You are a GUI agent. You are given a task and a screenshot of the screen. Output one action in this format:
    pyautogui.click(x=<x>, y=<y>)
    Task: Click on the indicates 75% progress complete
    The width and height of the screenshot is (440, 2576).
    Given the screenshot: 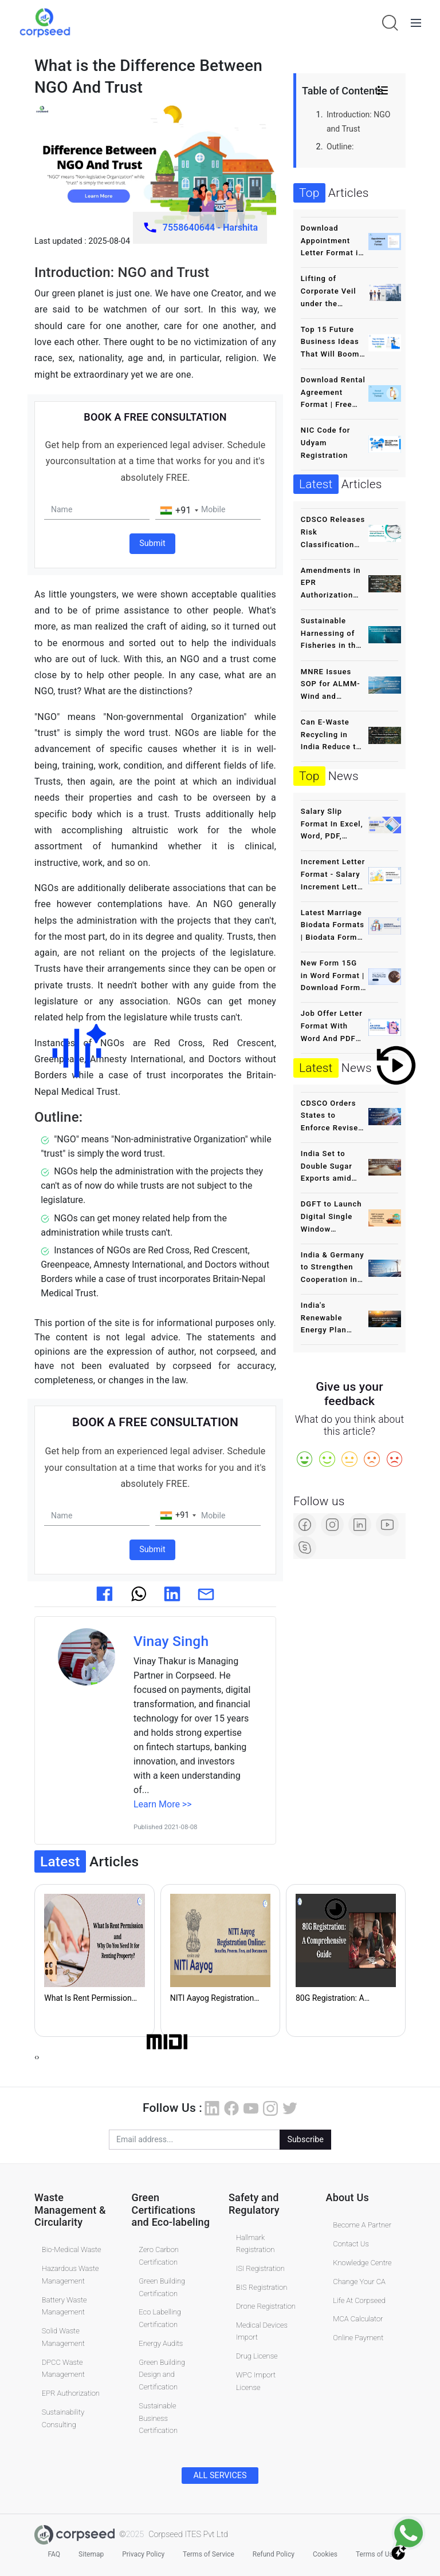 What is the action you would take?
    pyautogui.click(x=336, y=1909)
    